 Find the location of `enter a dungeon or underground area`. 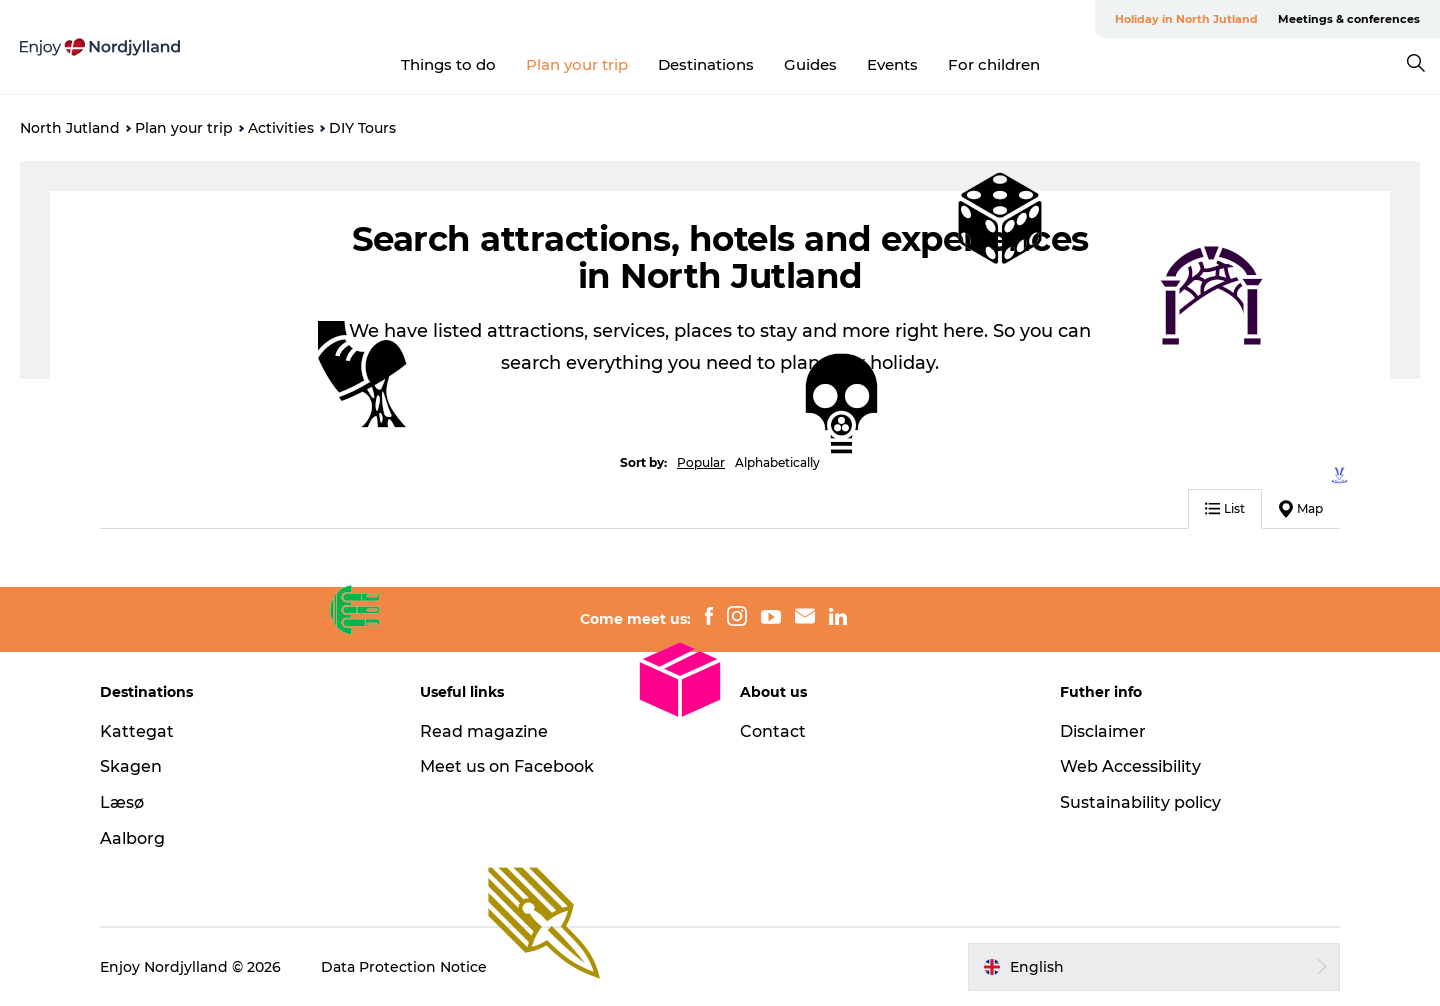

enter a dungeon or underground area is located at coordinates (1211, 295).